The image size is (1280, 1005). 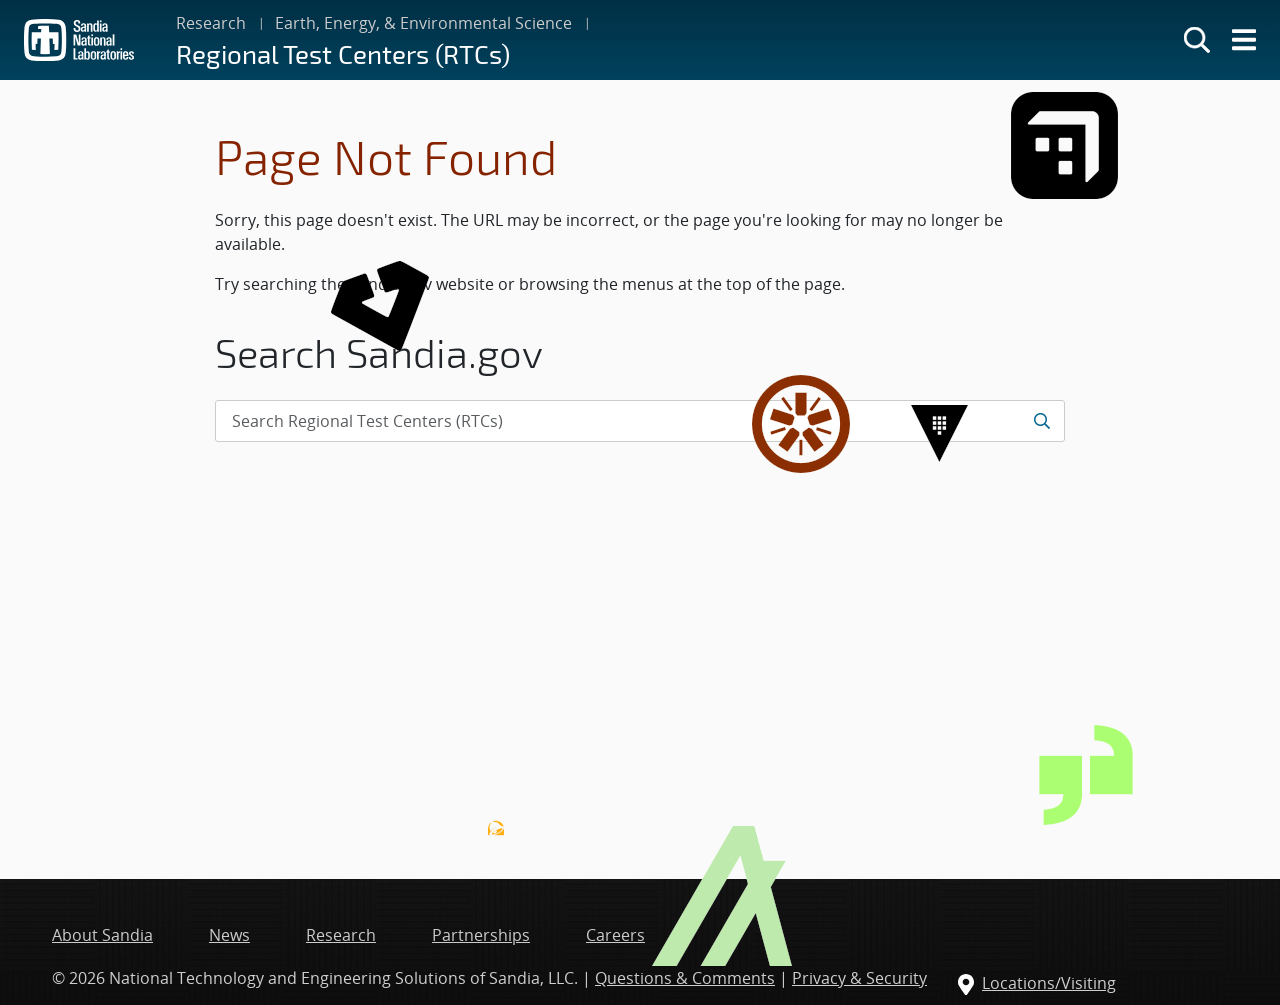 I want to click on open obtainium app, so click(x=380, y=306).